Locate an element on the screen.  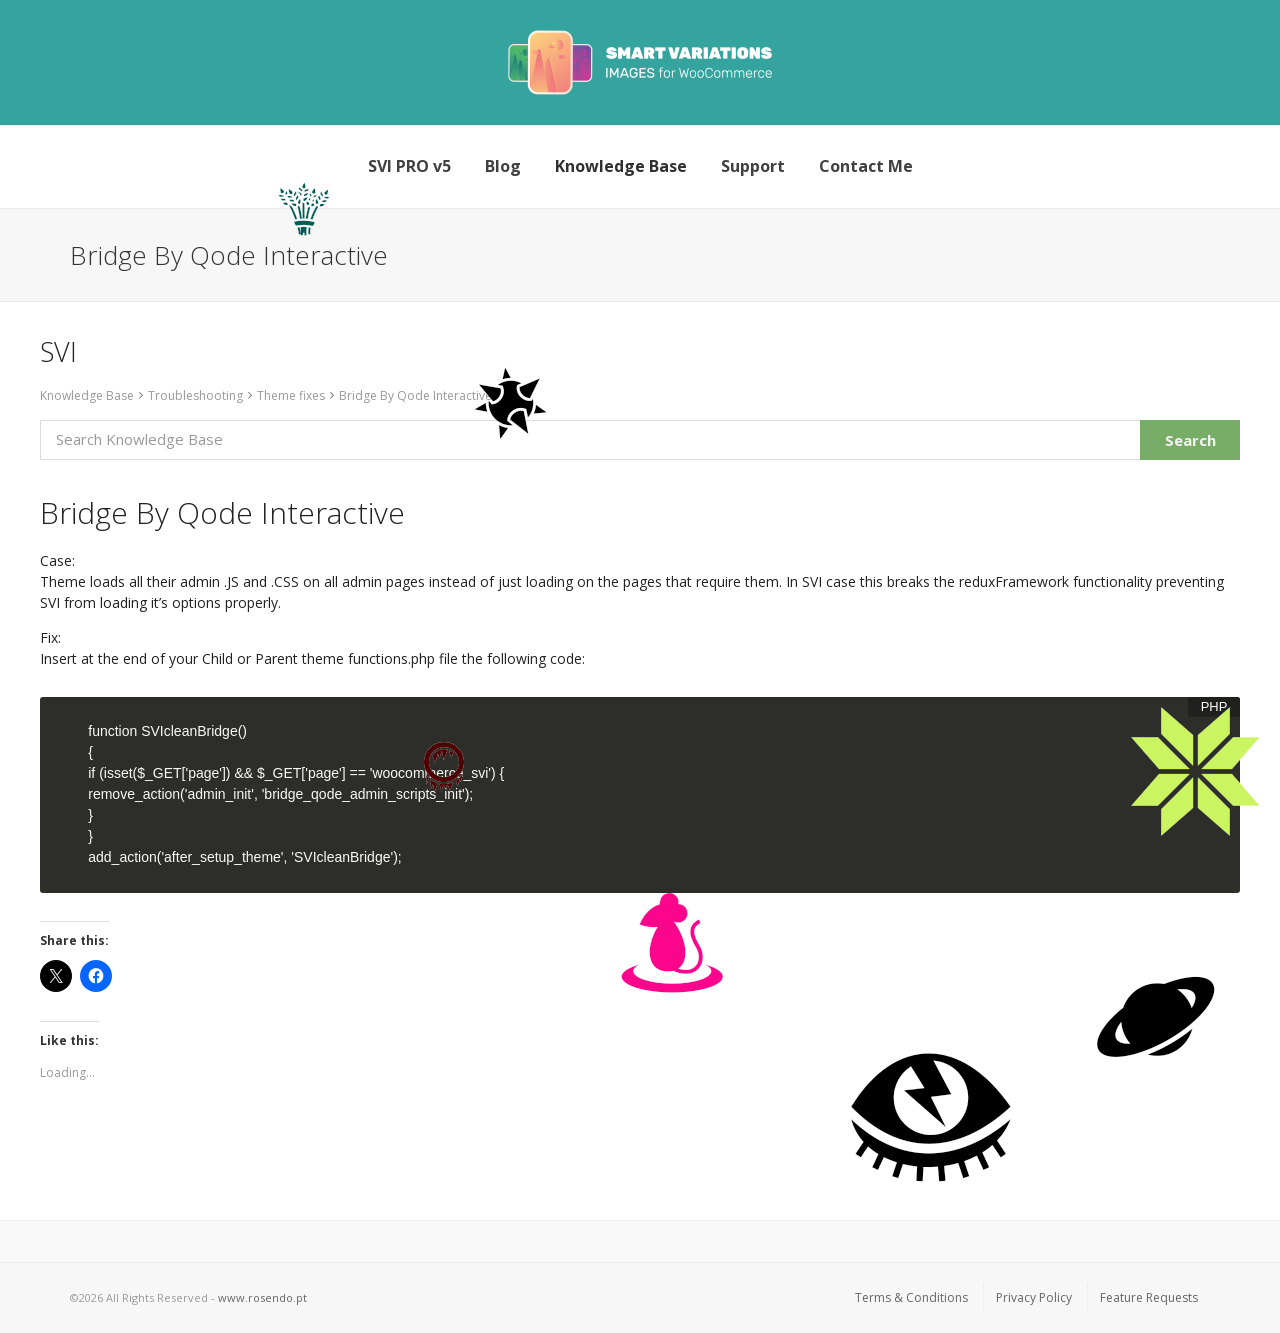
equip a frost ring item is located at coordinates (444, 767).